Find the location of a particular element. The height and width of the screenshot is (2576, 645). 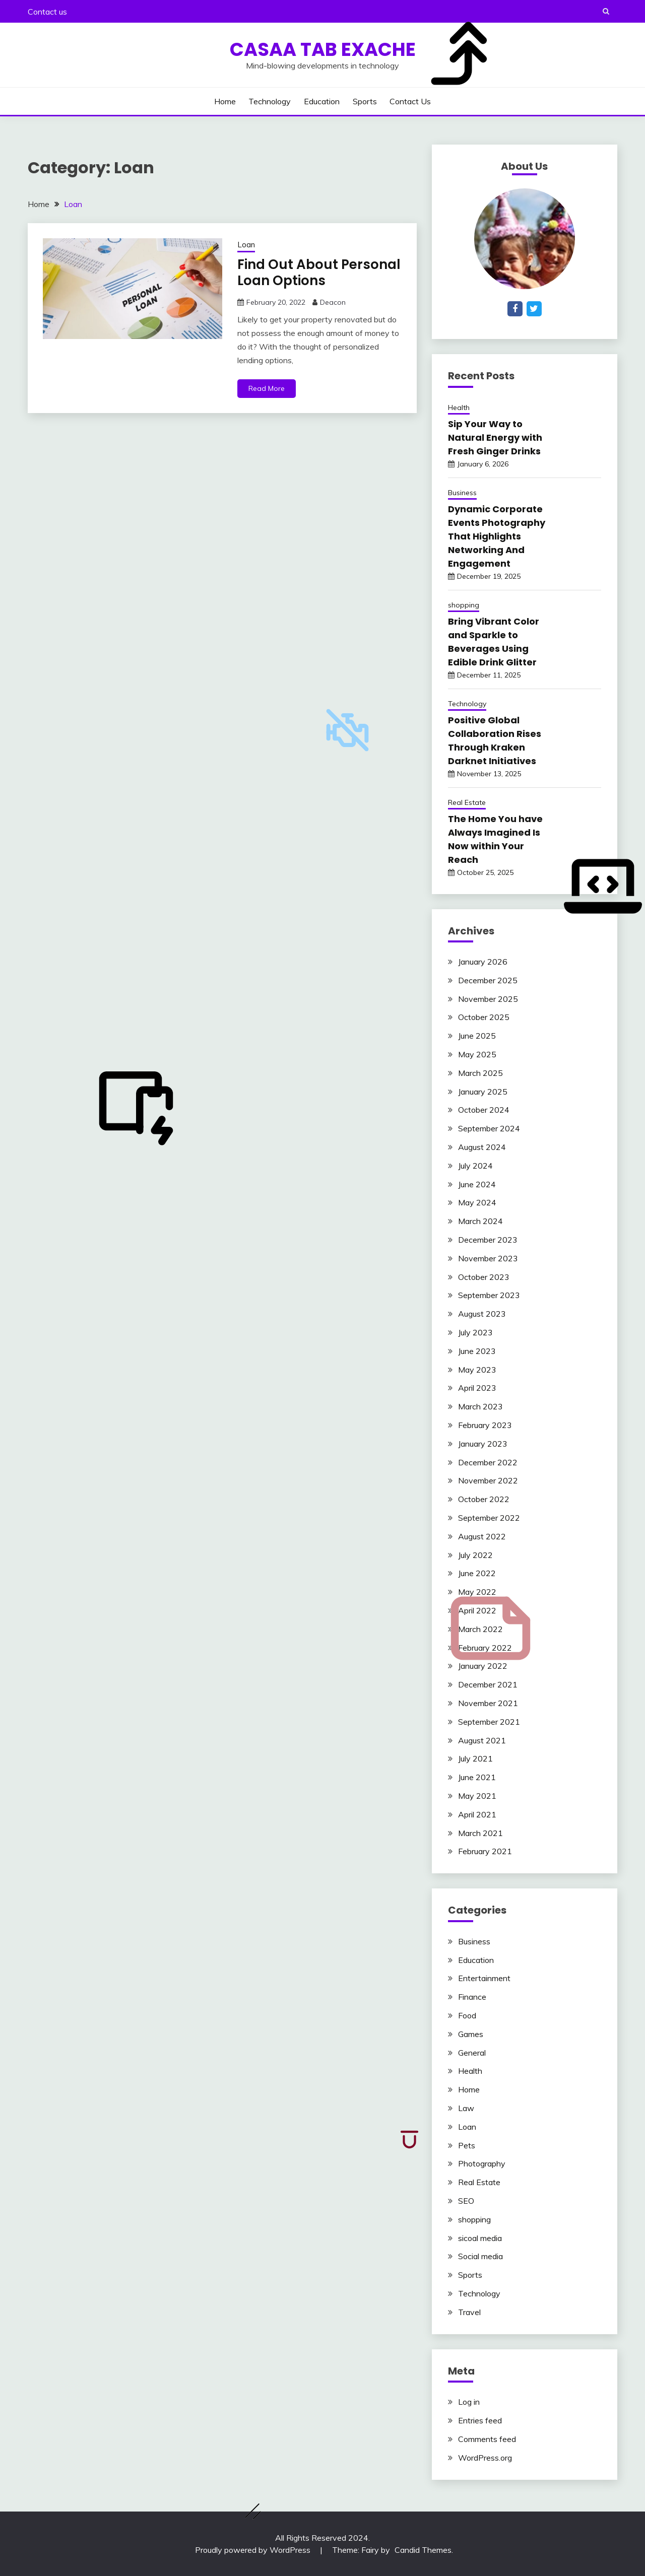

open code editor or development environment is located at coordinates (603, 886).